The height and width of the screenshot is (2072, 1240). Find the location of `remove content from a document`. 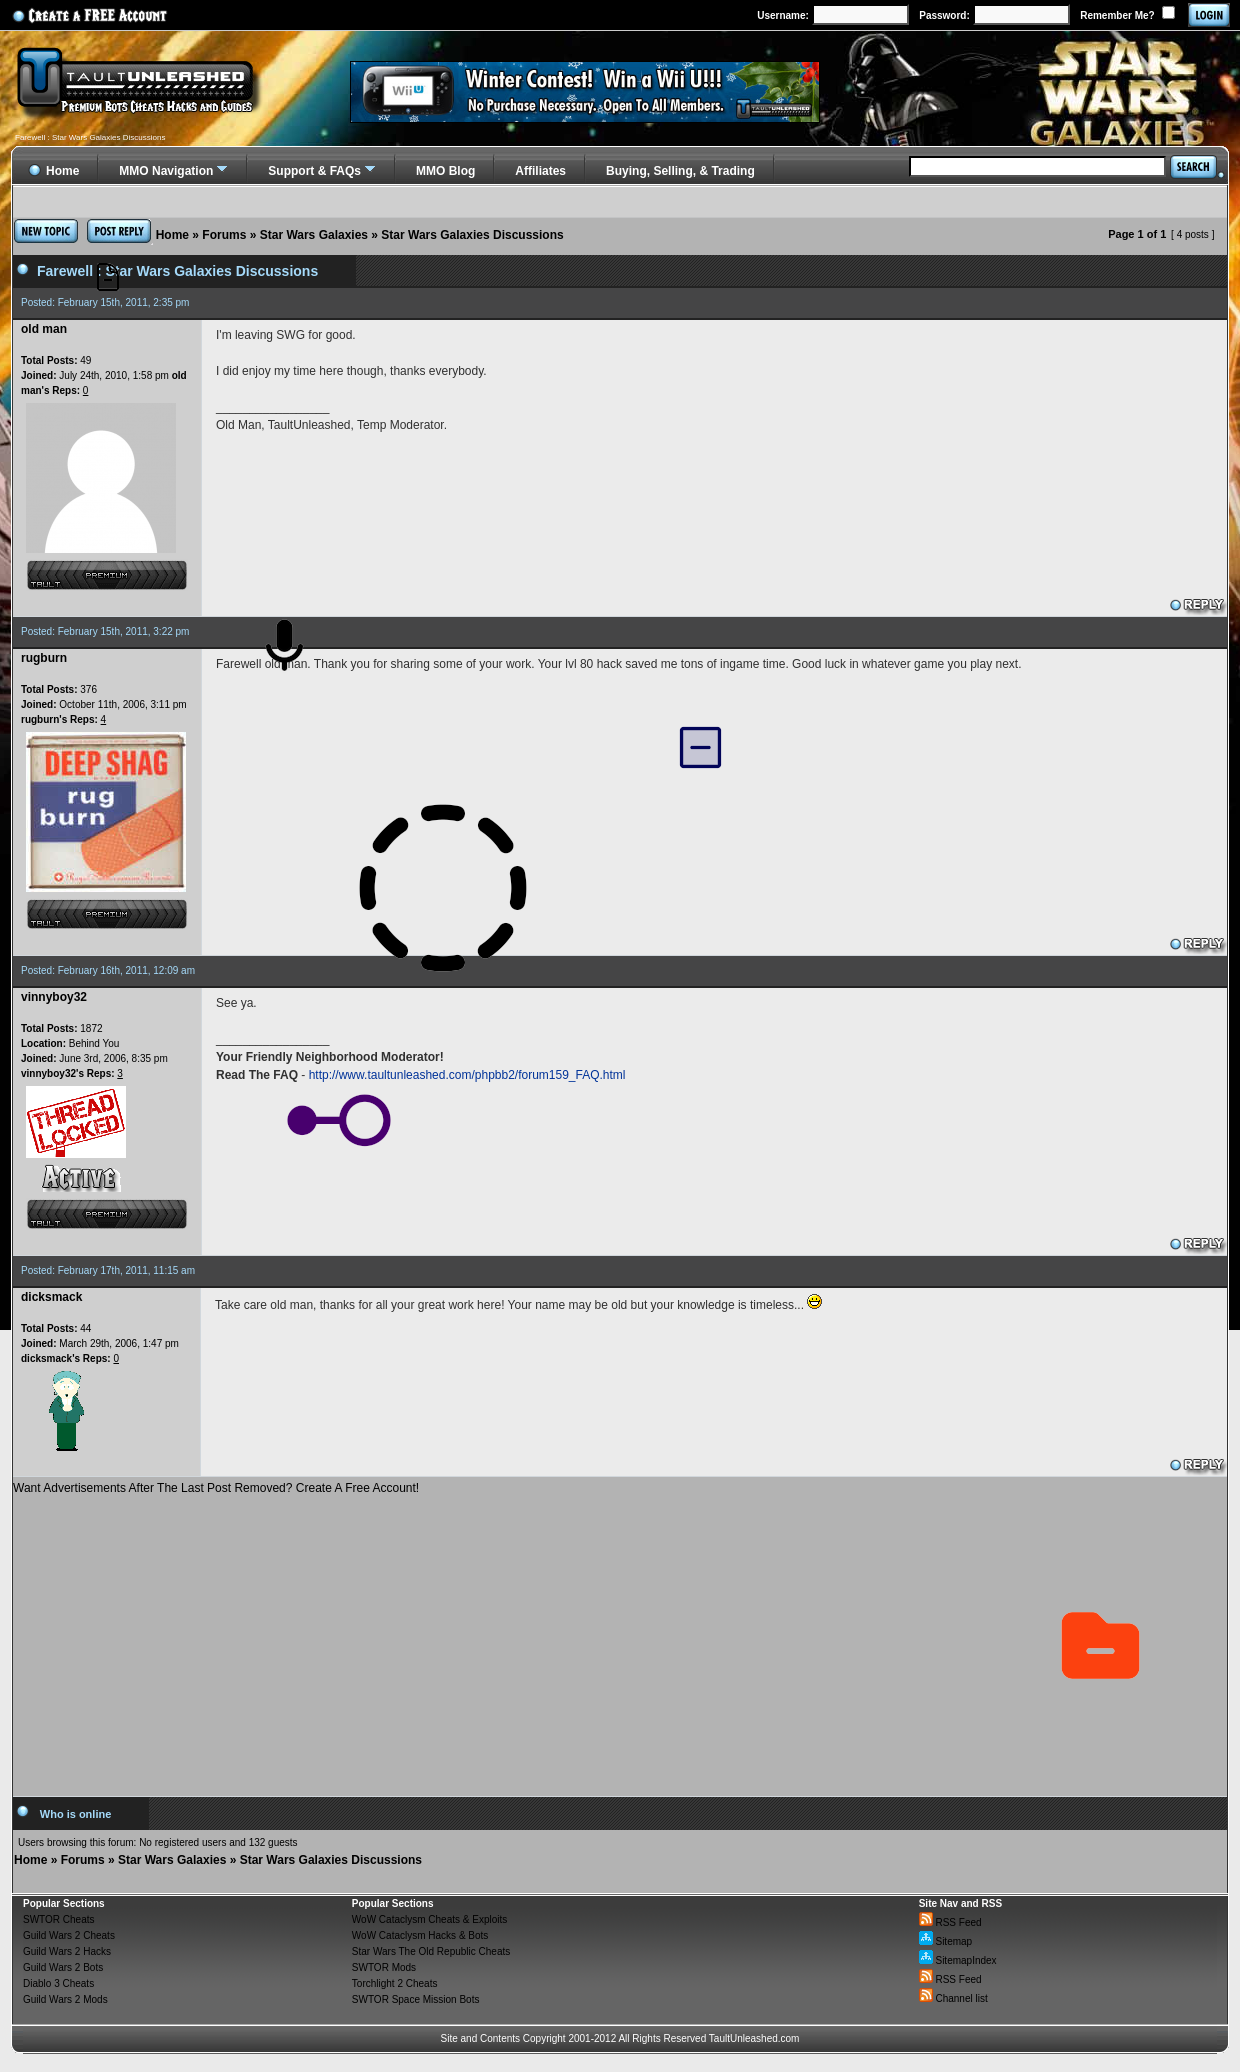

remove content from a document is located at coordinates (108, 277).